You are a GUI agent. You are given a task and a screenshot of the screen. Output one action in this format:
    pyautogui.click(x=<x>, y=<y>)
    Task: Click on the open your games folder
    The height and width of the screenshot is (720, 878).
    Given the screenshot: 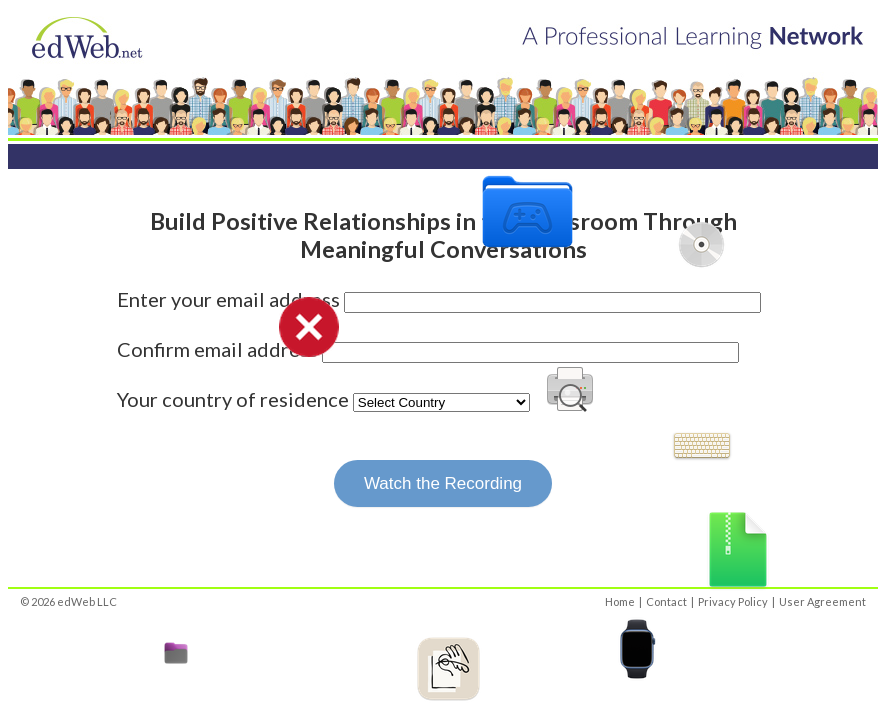 What is the action you would take?
    pyautogui.click(x=527, y=211)
    